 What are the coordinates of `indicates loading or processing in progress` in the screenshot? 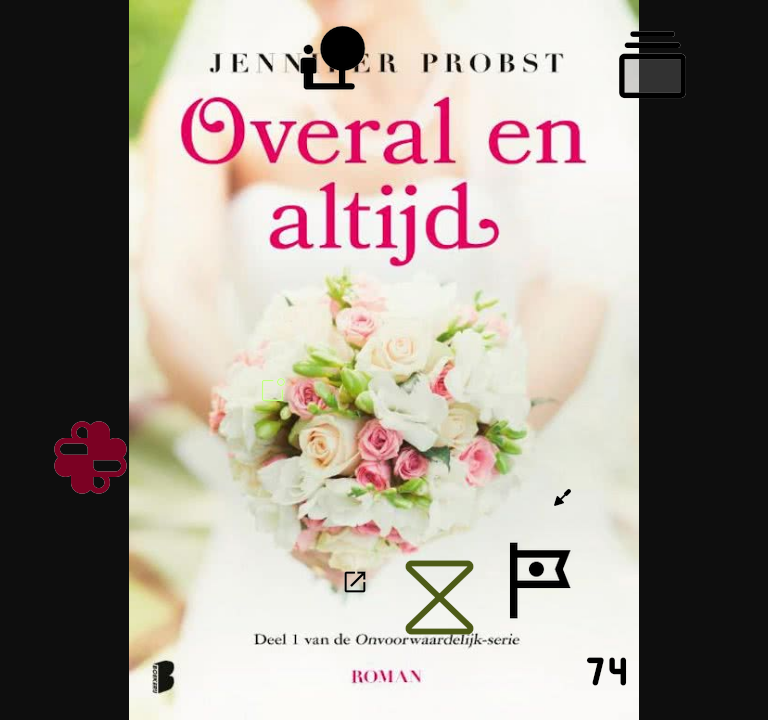 It's located at (439, 597).